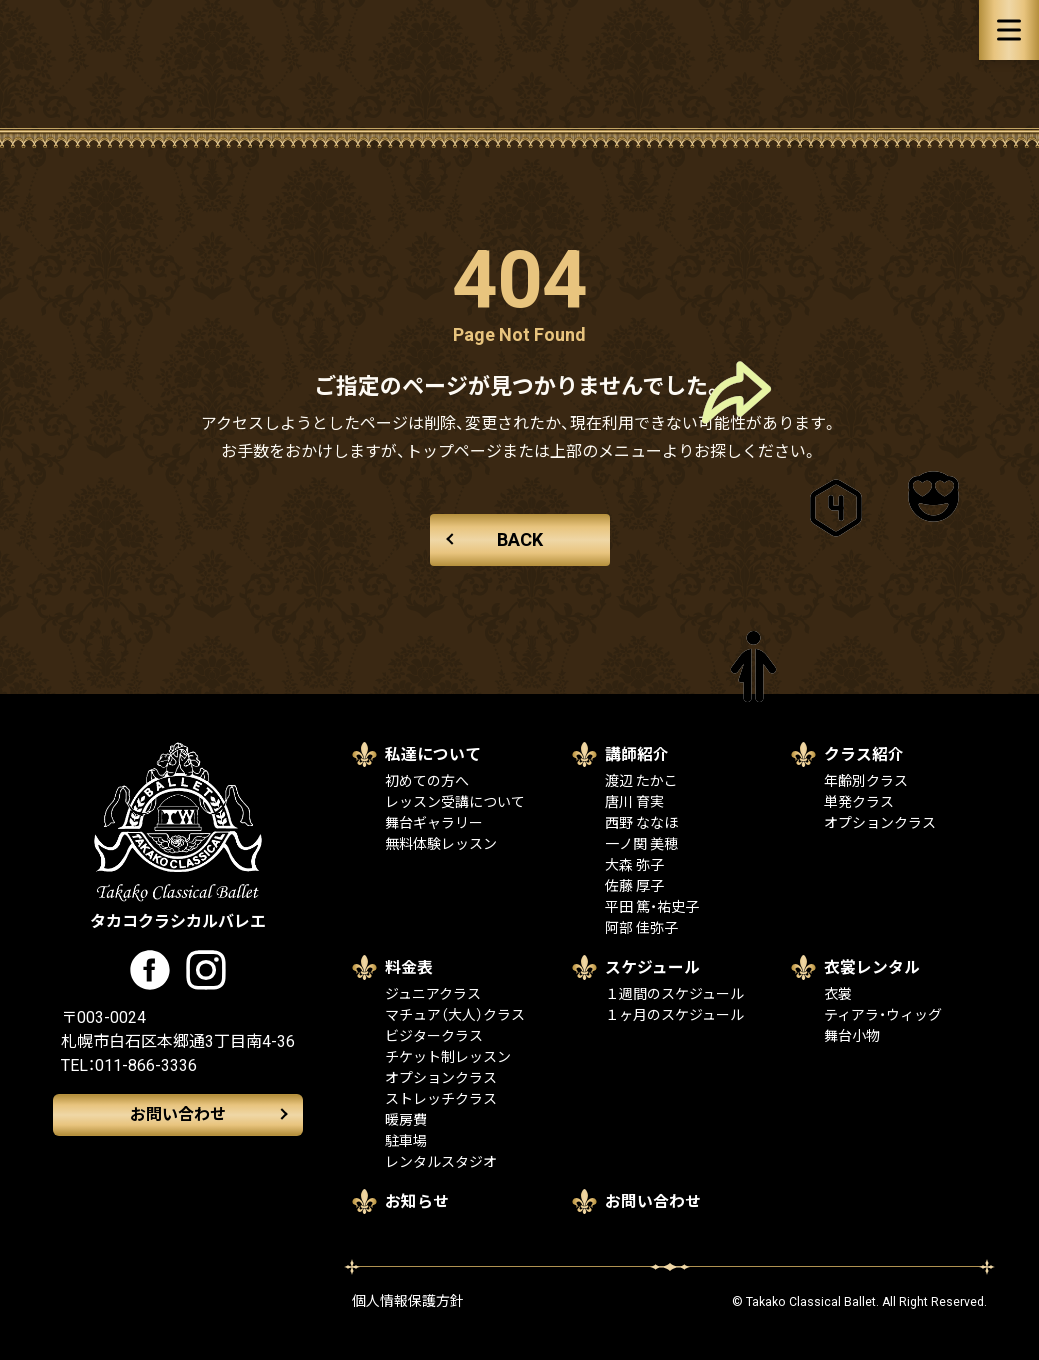 The width and height of the screenshot is (1039, 1360). I want to click on react with love or adoration, so click(933, 496).